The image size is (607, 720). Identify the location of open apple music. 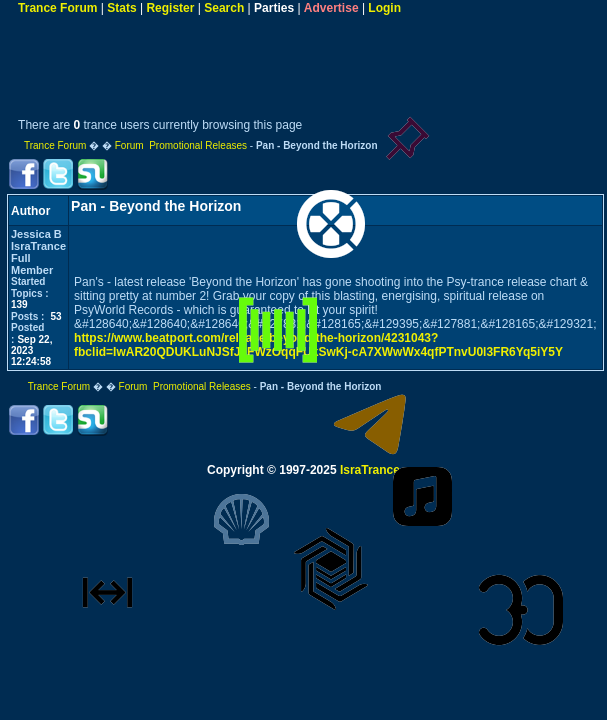
(422, 496).